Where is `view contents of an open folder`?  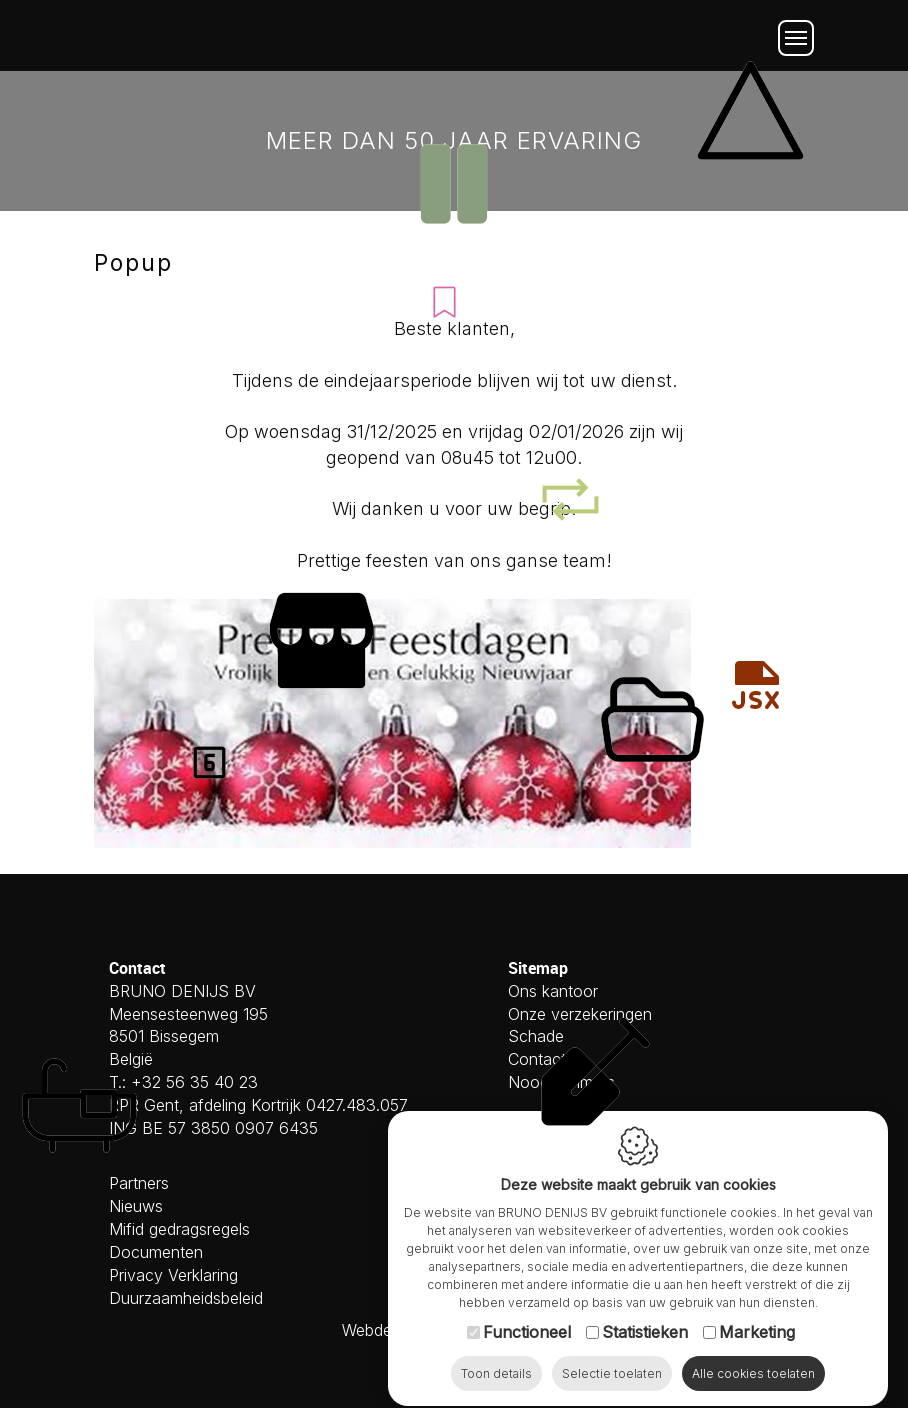
view contents of an open folder is located at coordinates (652, 719).